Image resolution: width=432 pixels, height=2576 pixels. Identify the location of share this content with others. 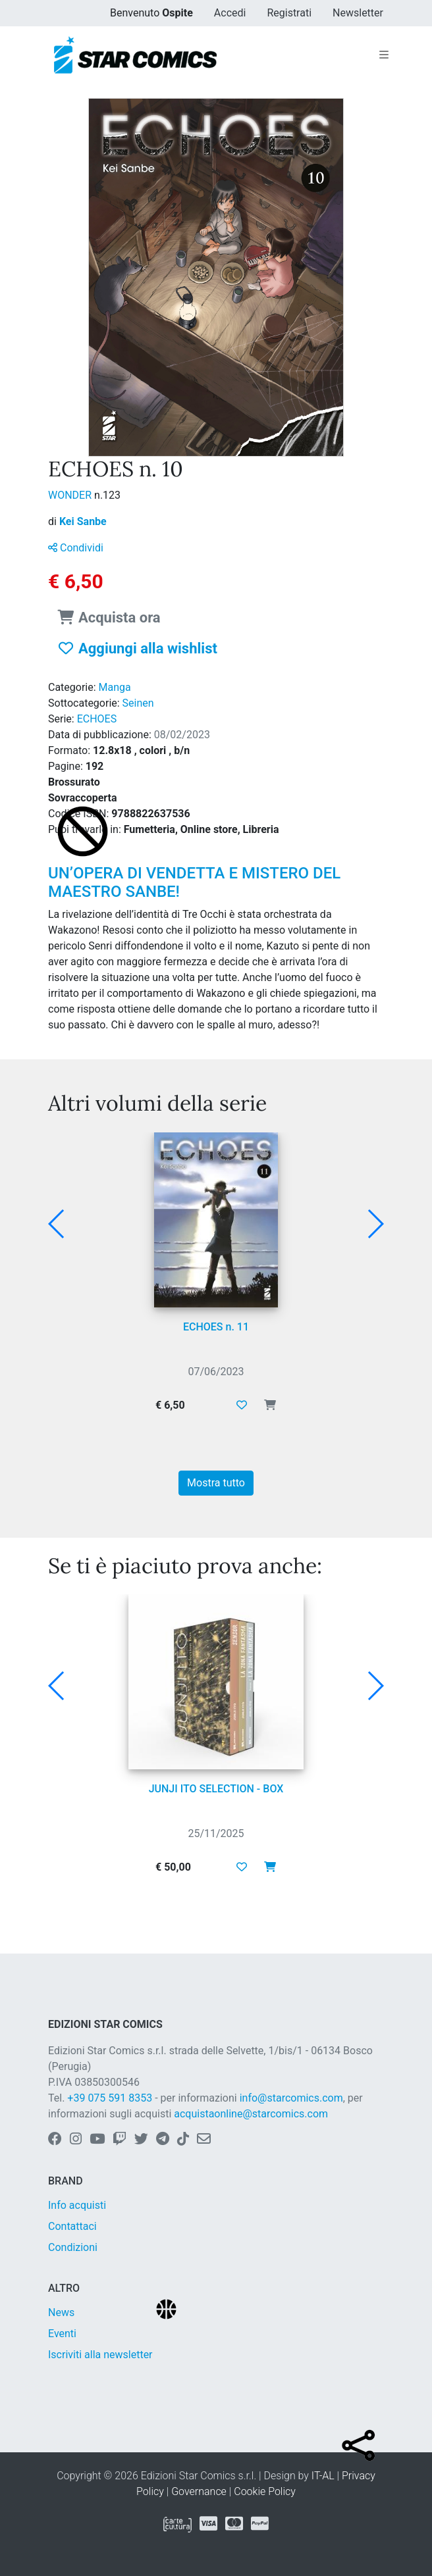
(359, 2445).